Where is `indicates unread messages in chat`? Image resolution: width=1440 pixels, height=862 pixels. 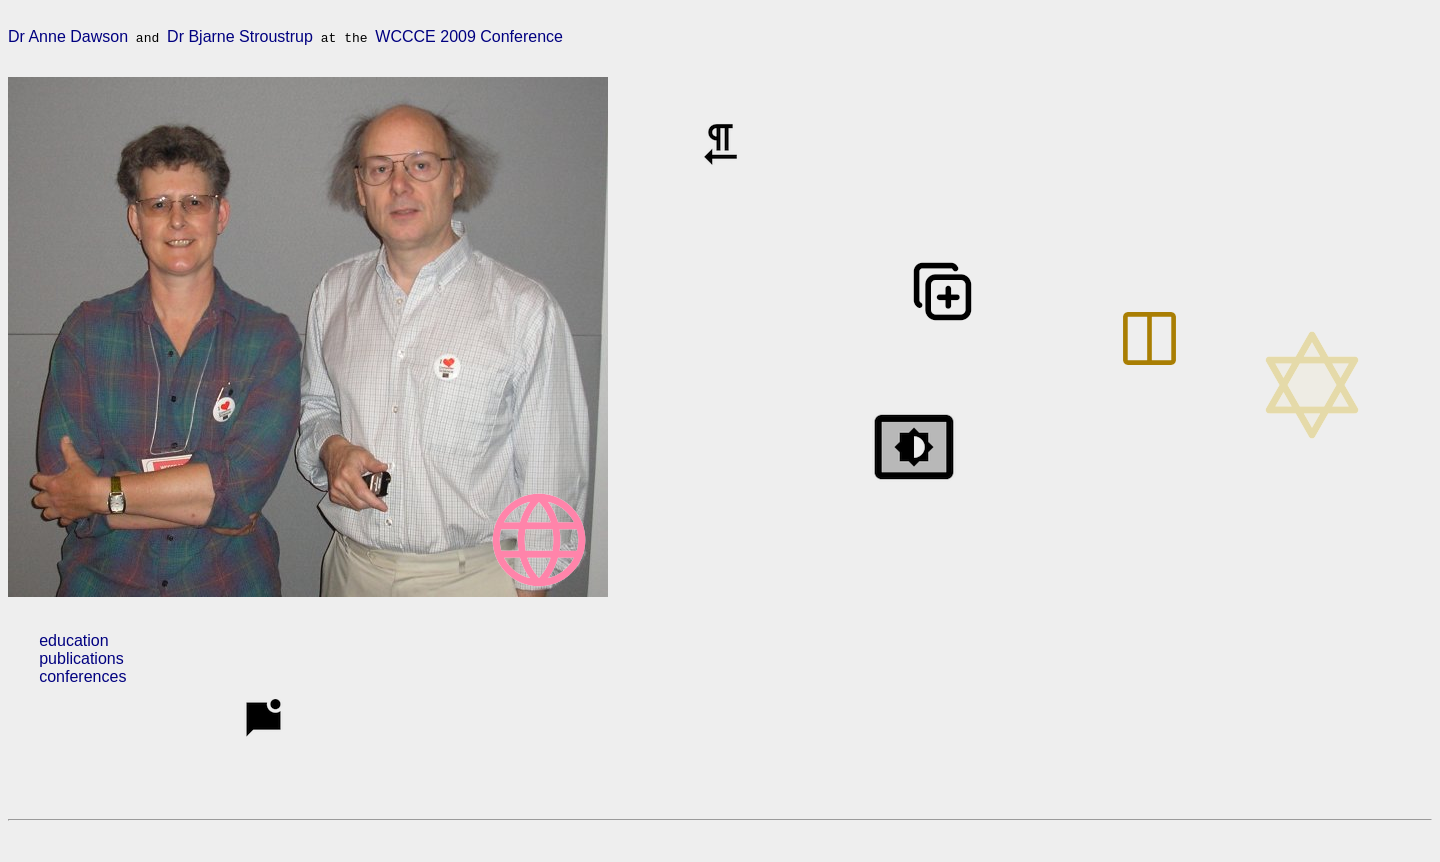 indicates unread messages in chat is located at coordinates (263, 719).